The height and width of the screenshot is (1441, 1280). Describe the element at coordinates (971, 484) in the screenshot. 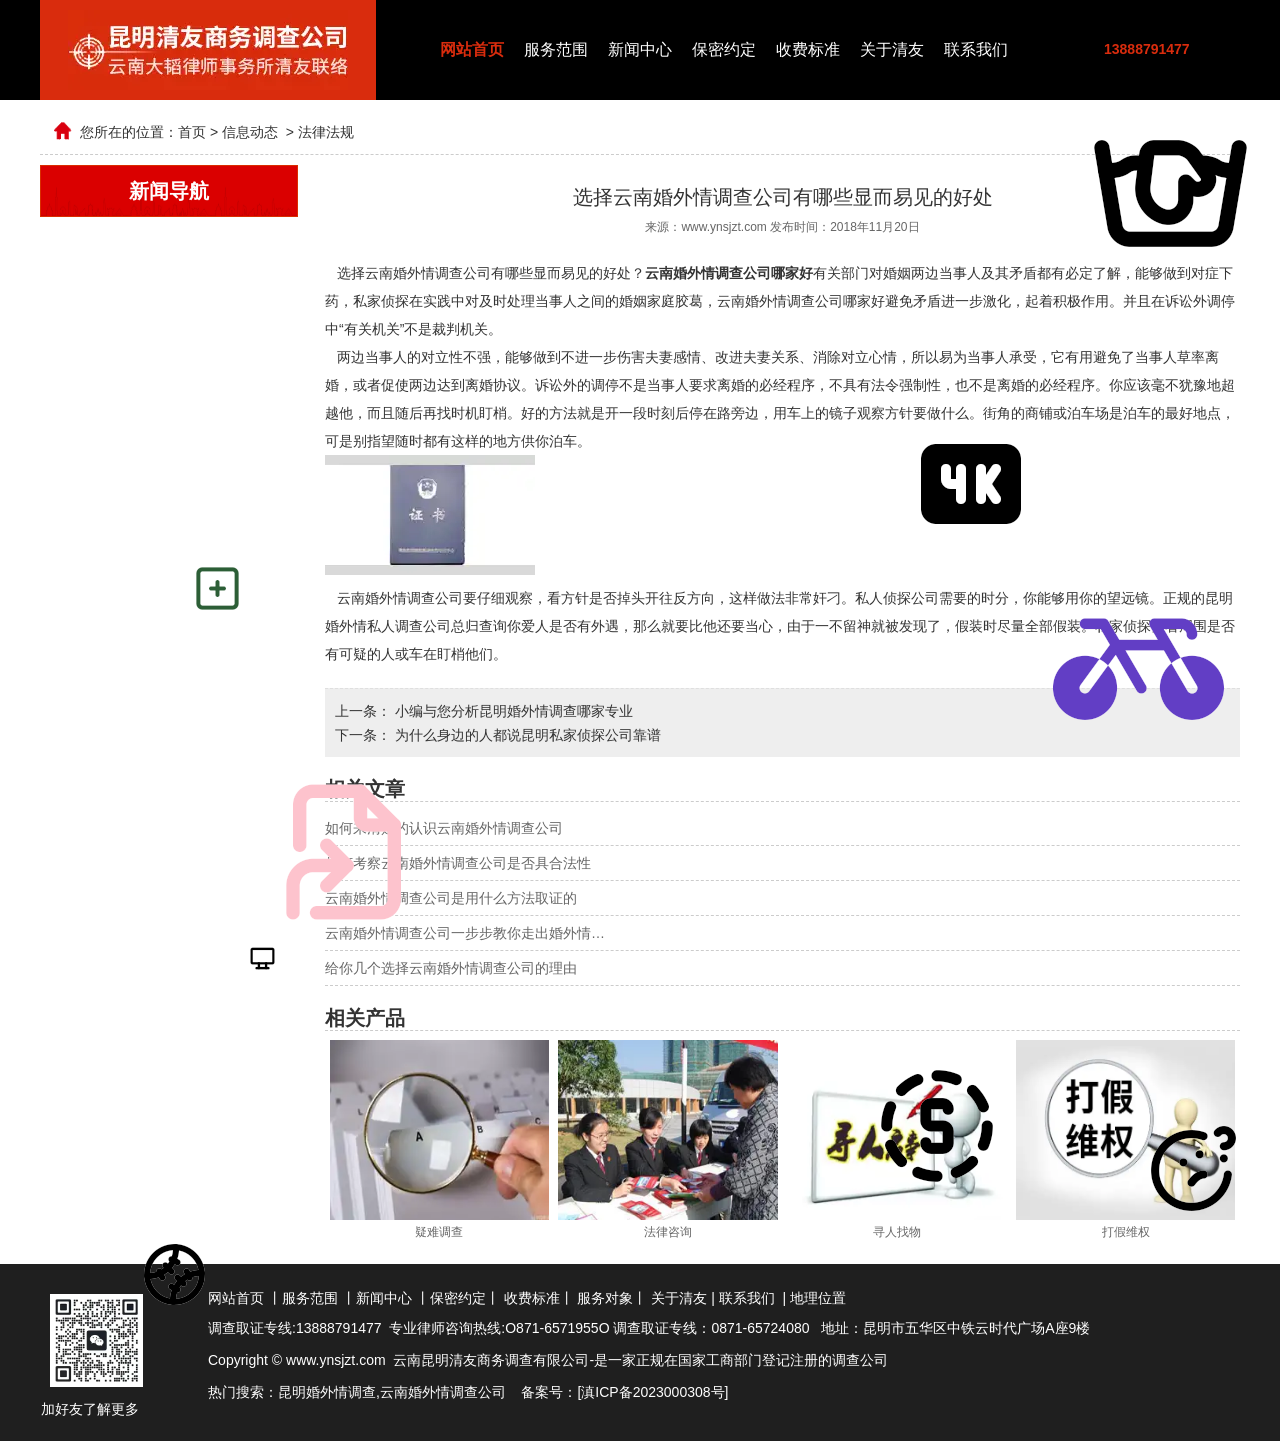

I see `indicates 4K resolution video quality` at that location.